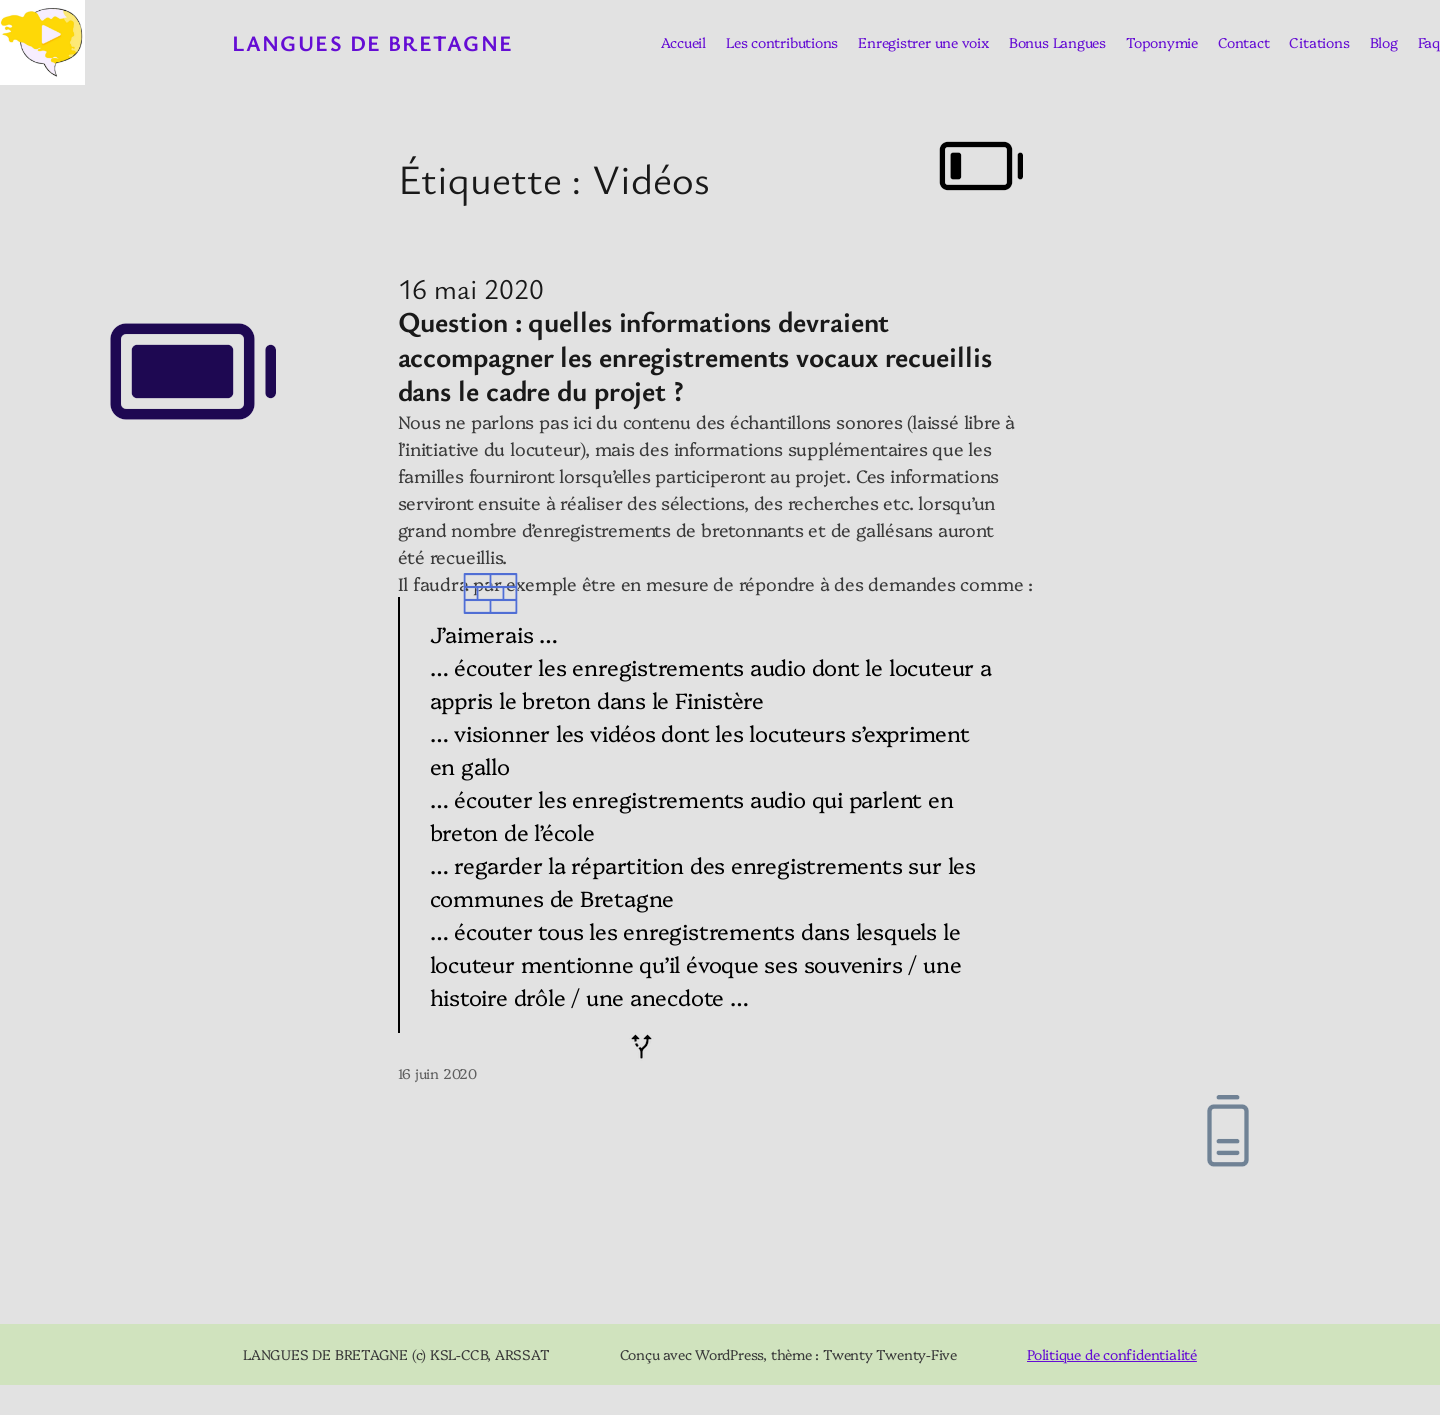 Image resolution: width=1440 pixels, height=1415 pixels. I want to click on indicates low battery status, so click(980, 166).